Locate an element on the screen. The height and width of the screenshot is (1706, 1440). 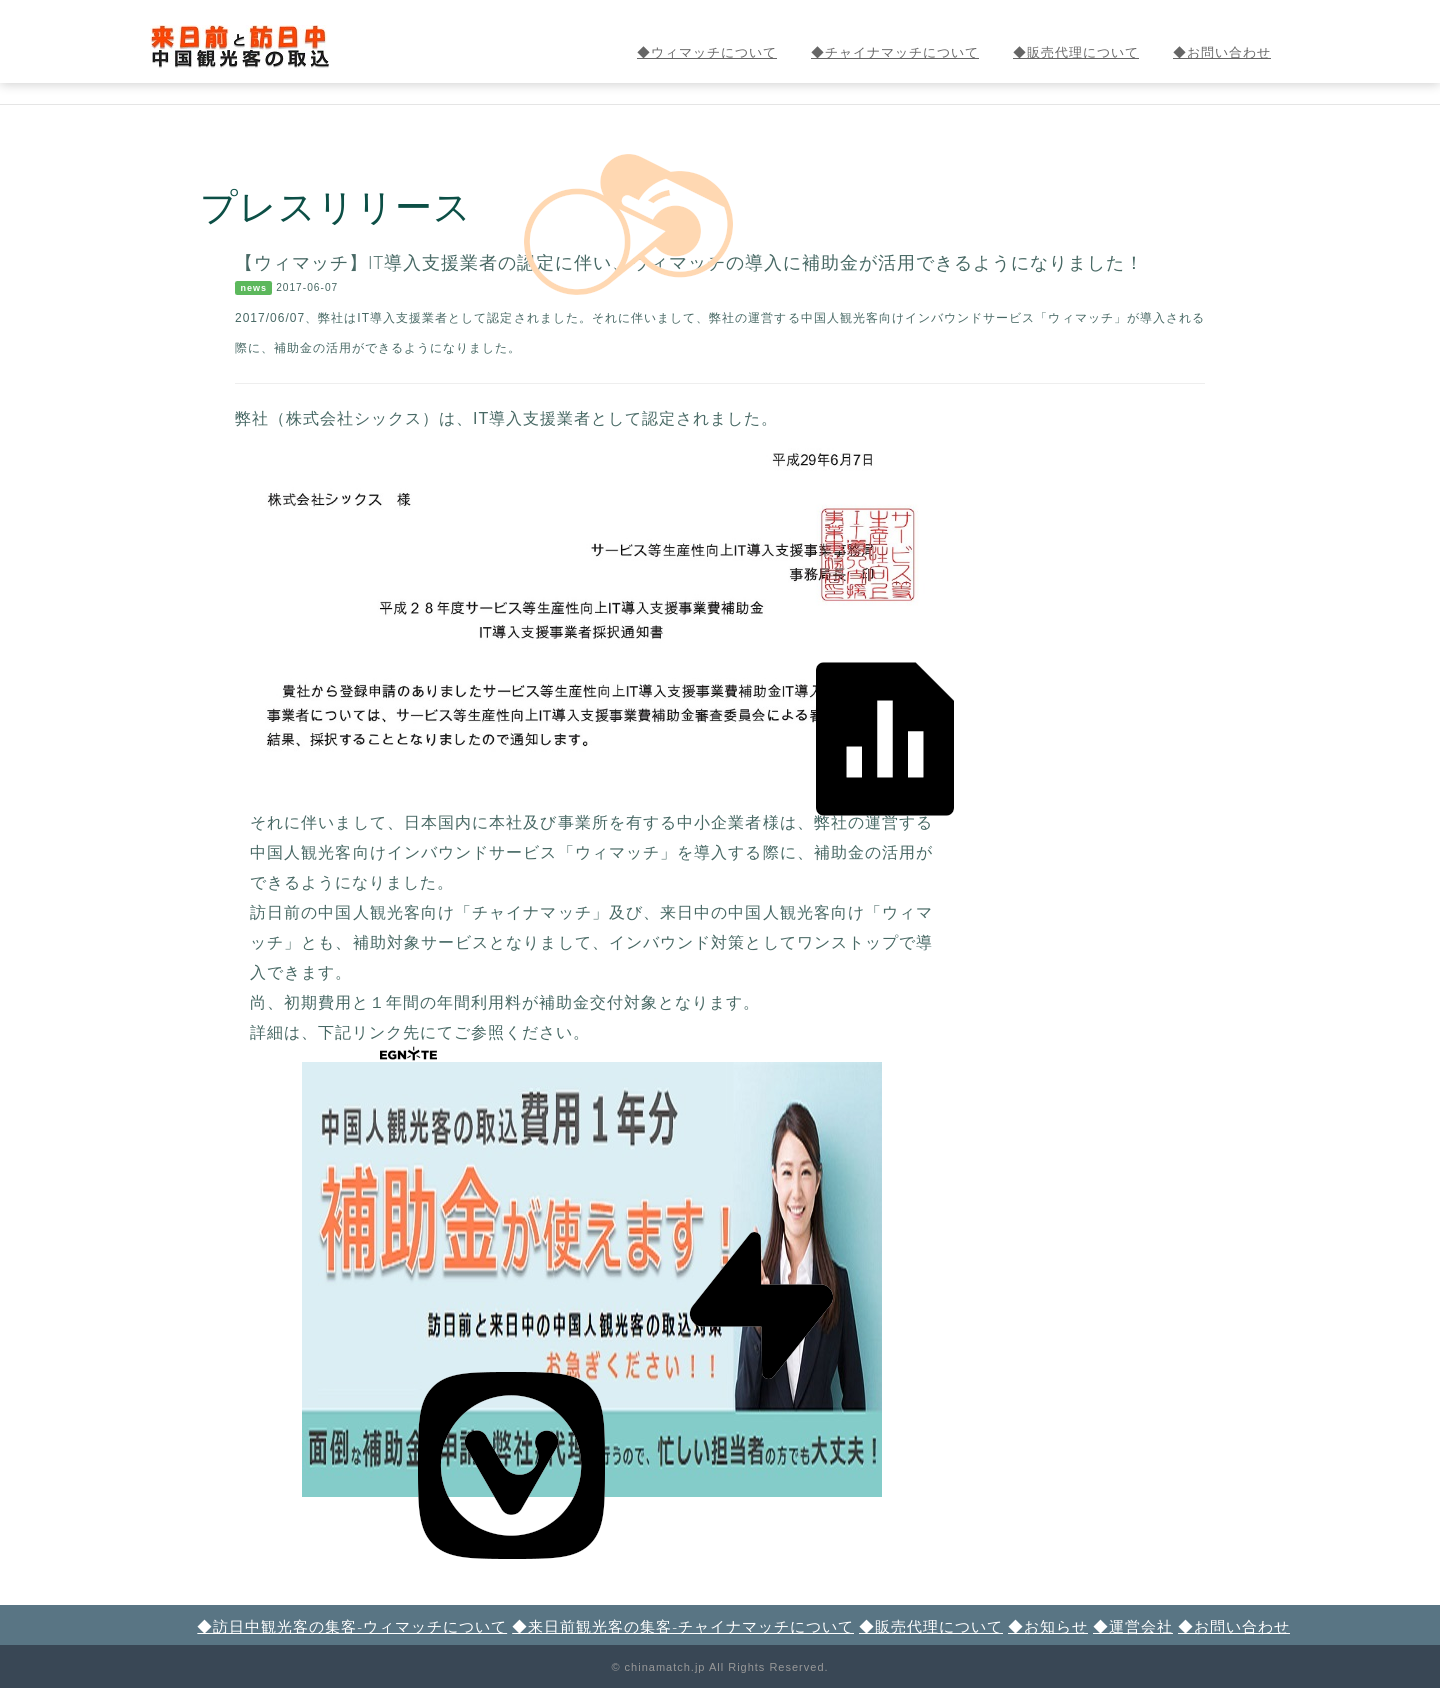
supabase logo is located at coordinates (761, 1305).